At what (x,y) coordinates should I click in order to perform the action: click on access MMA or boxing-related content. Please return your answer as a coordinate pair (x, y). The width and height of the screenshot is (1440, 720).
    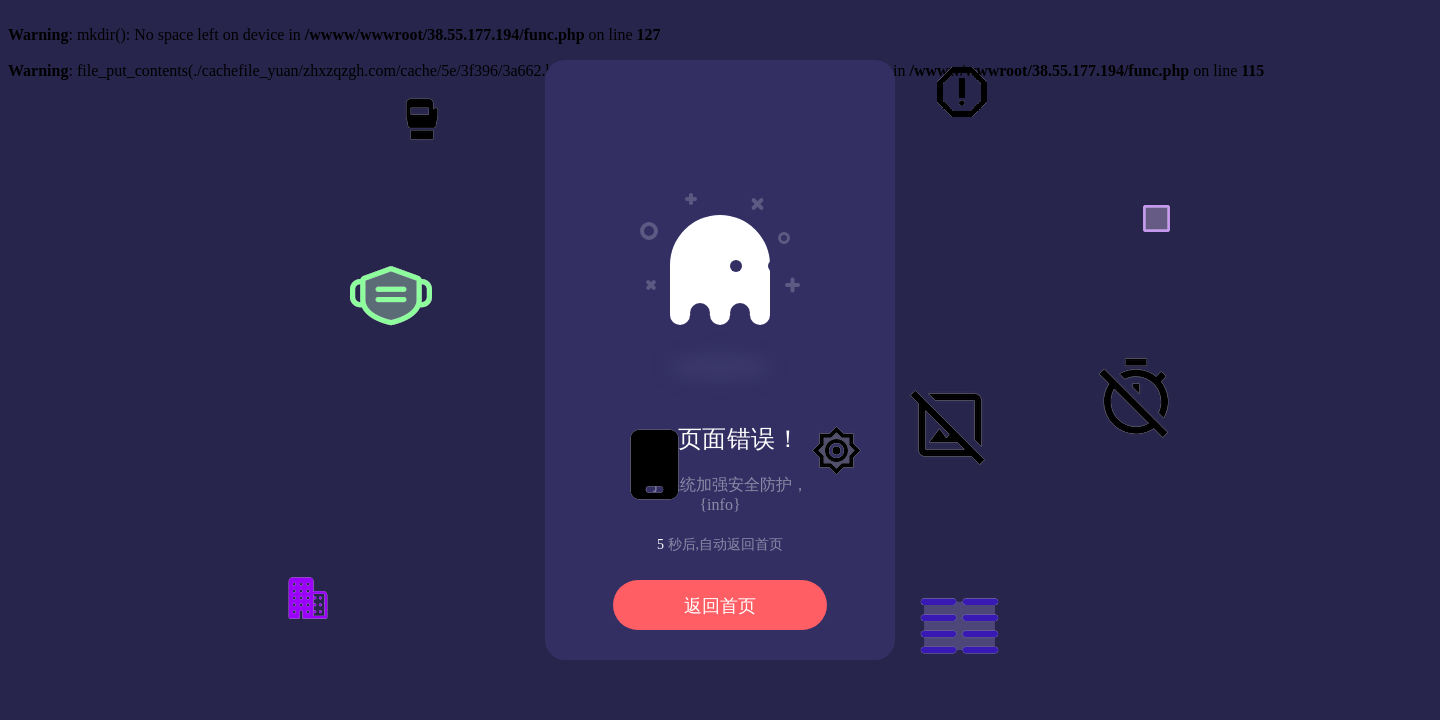
    Looking at the image, I should click on (422, 119).